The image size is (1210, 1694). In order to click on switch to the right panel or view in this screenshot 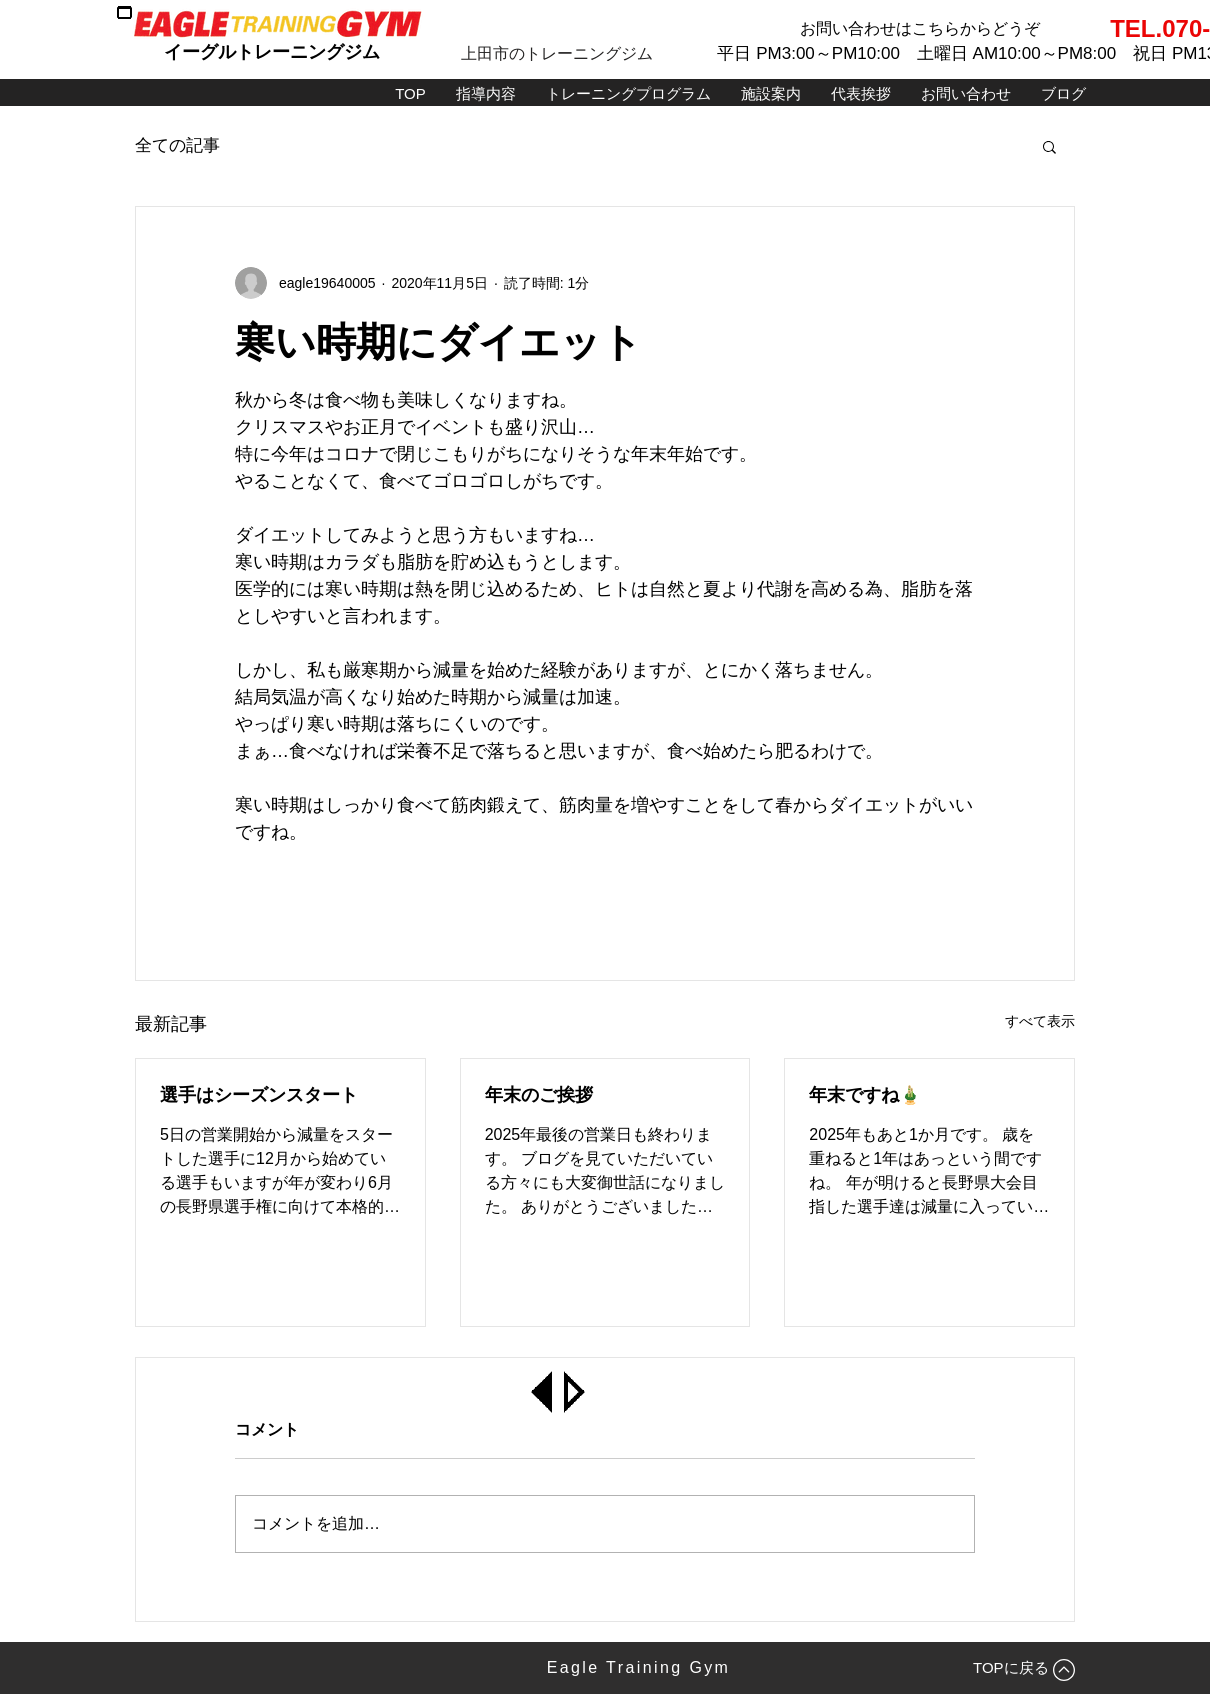, I will do `click(558, 1392)`.